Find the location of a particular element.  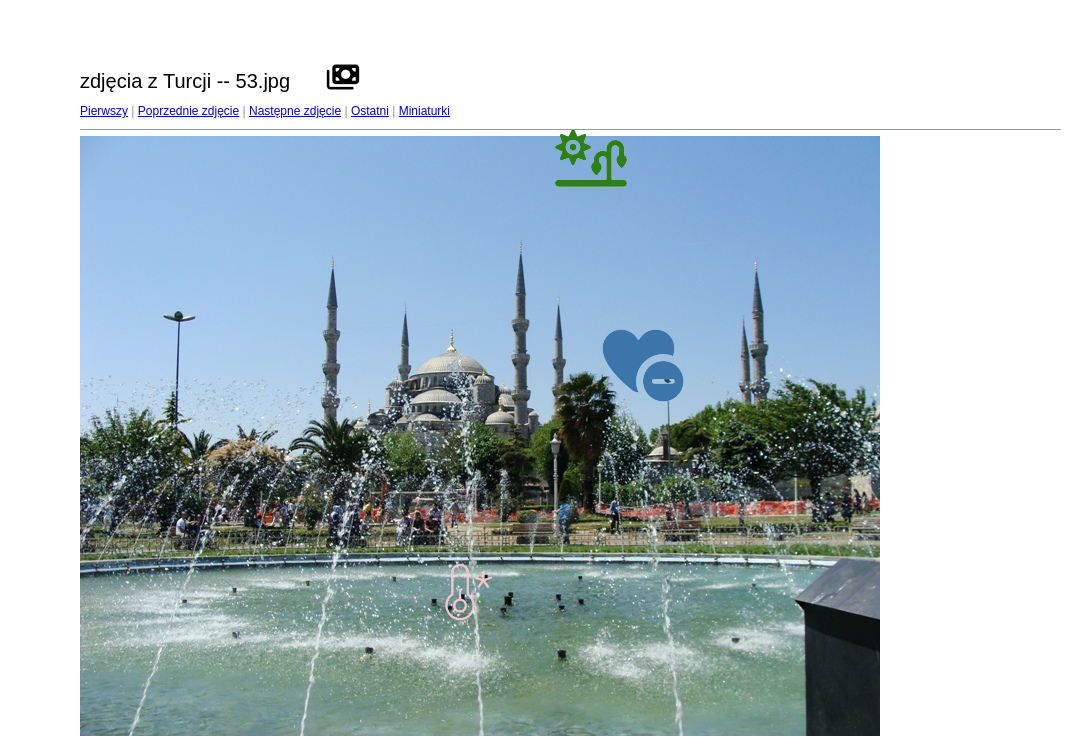

remove from favorites is located at coordinates (643, 361).